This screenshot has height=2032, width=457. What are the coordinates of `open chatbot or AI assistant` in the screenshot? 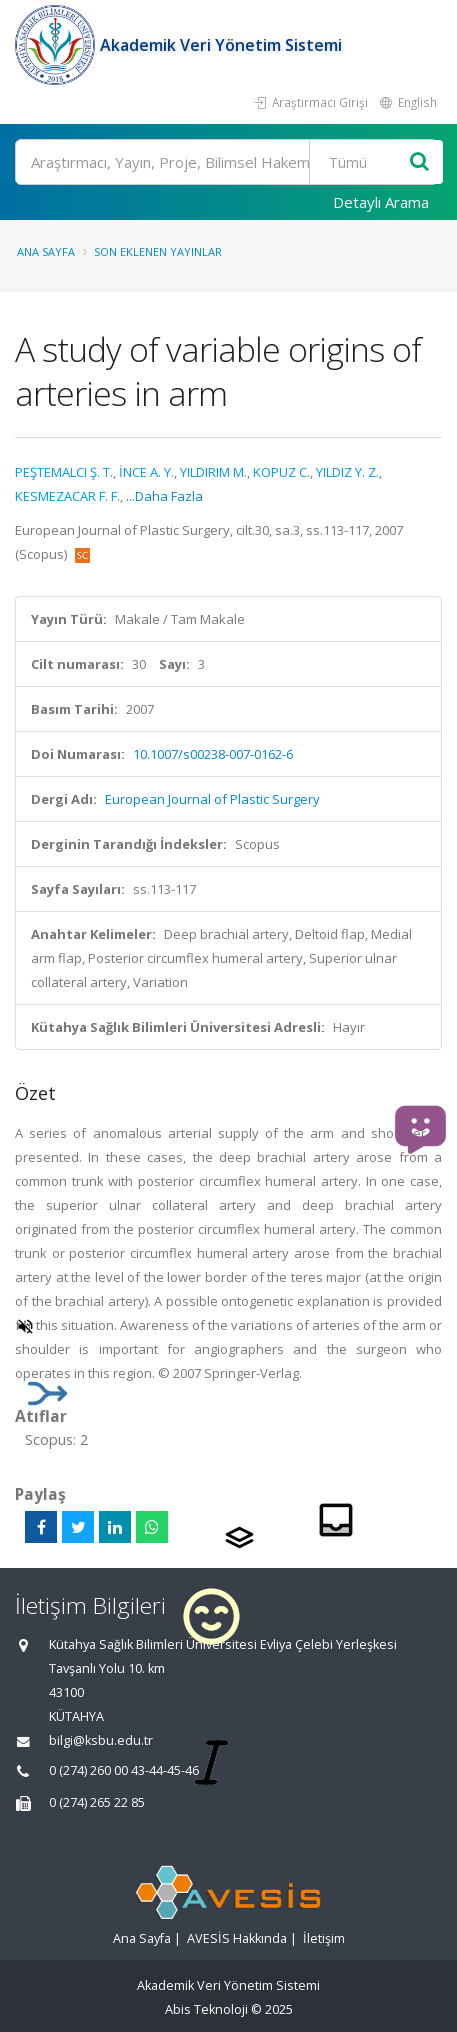 It's located at (420, 1128).